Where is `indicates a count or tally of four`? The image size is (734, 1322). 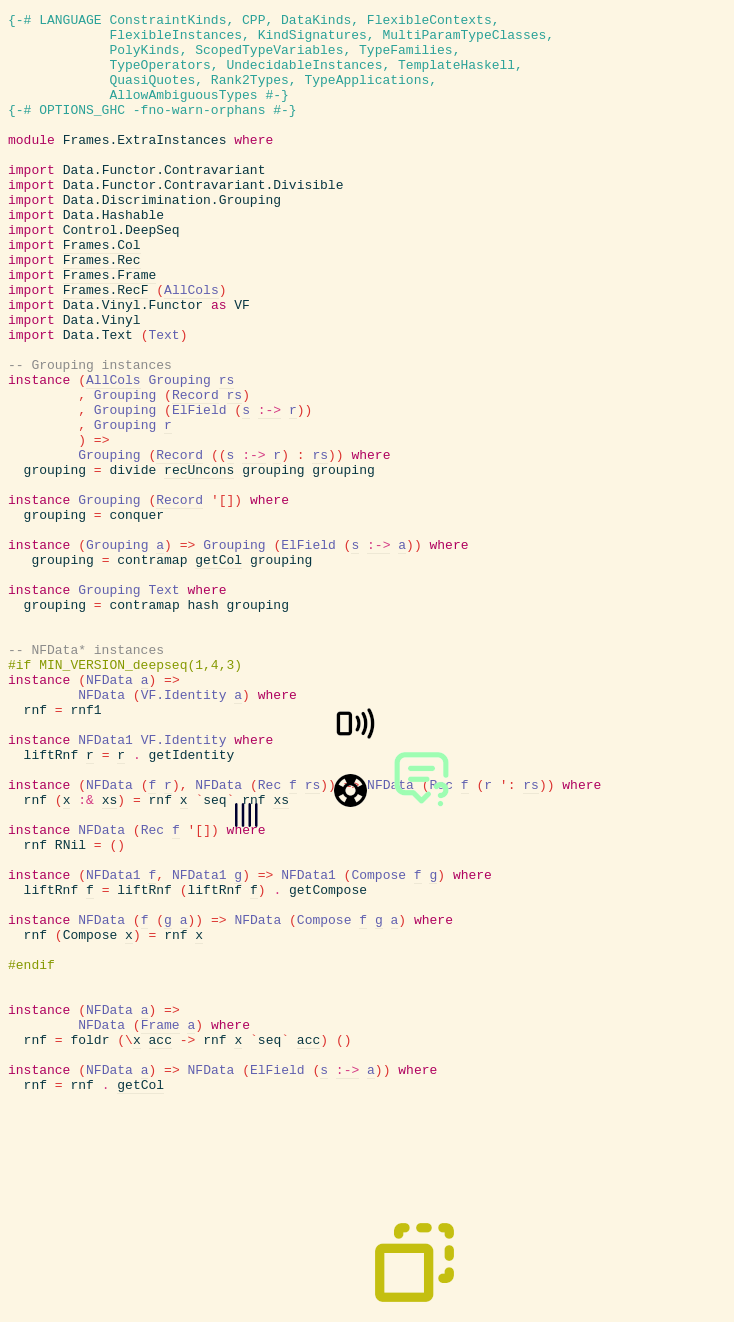
indicates a count or tally of four is located at coordinates (247, 815).